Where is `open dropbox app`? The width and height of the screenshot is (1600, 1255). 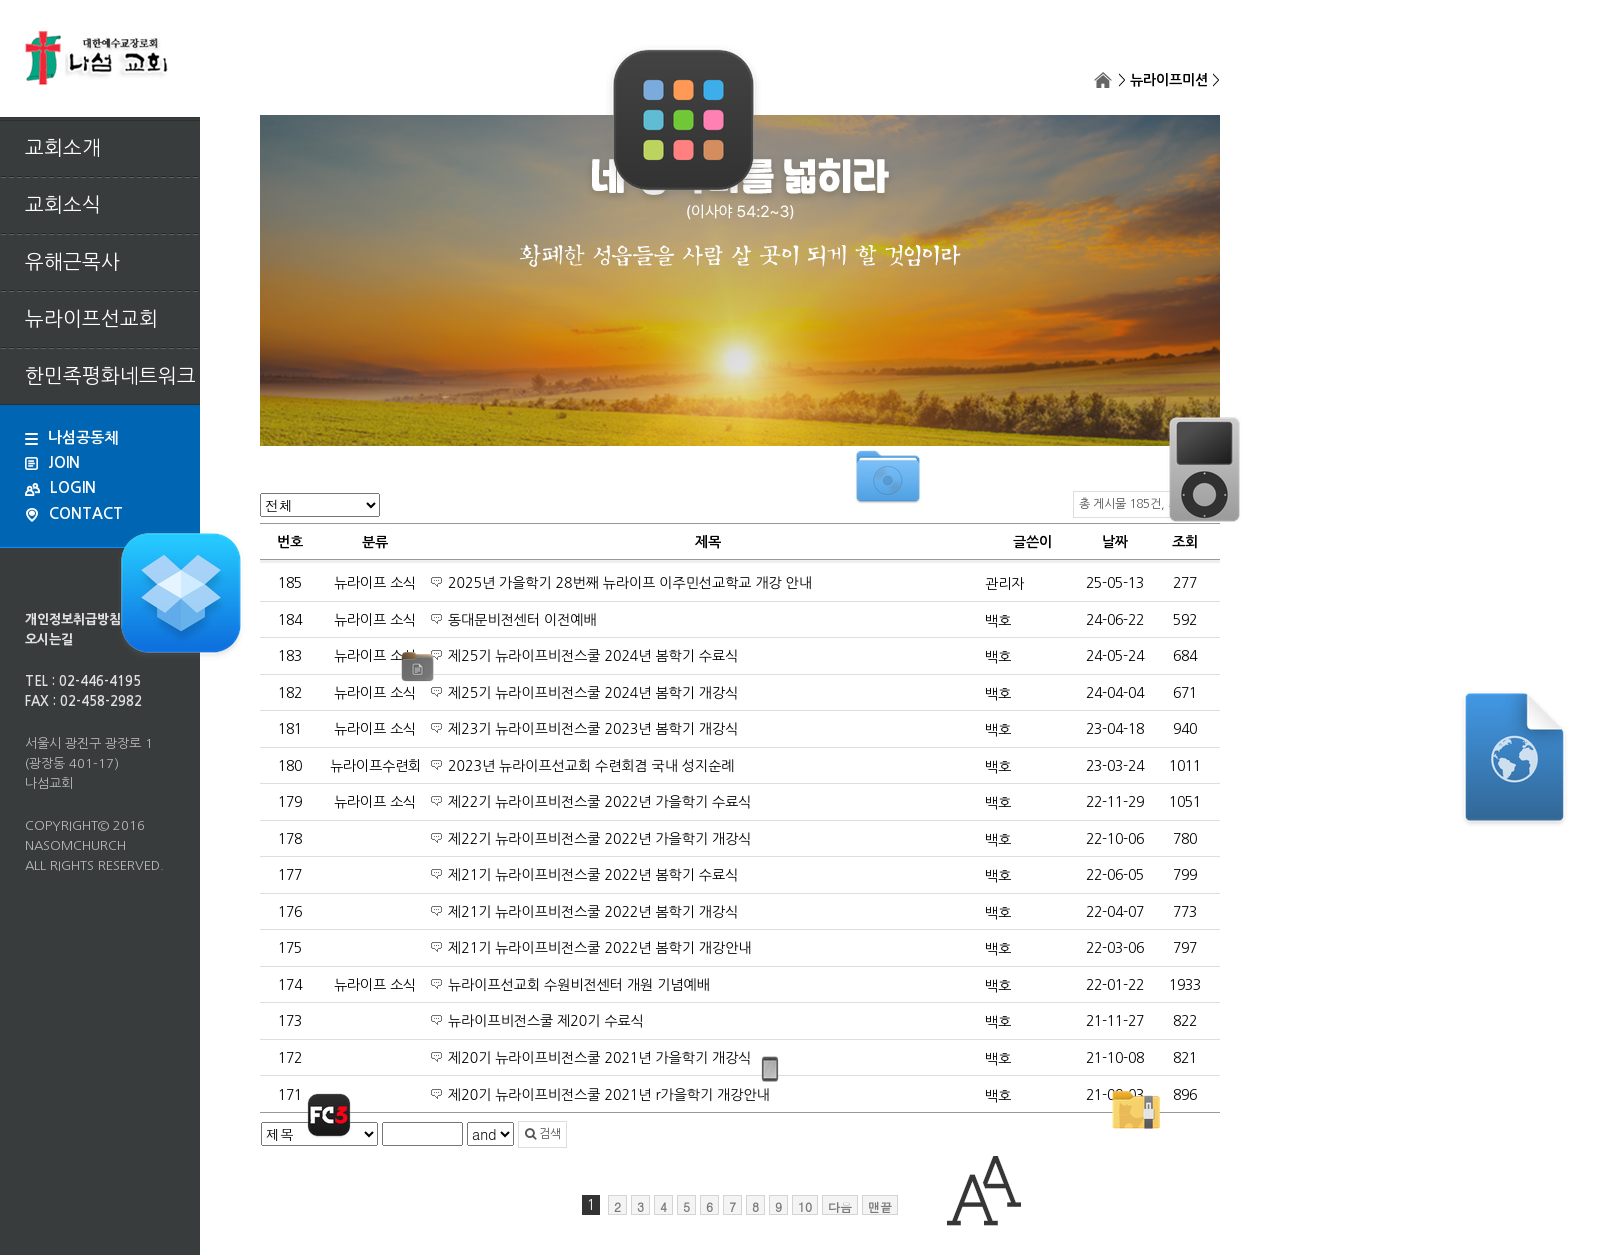 open dropbox app is located at coordinates (181, 593).